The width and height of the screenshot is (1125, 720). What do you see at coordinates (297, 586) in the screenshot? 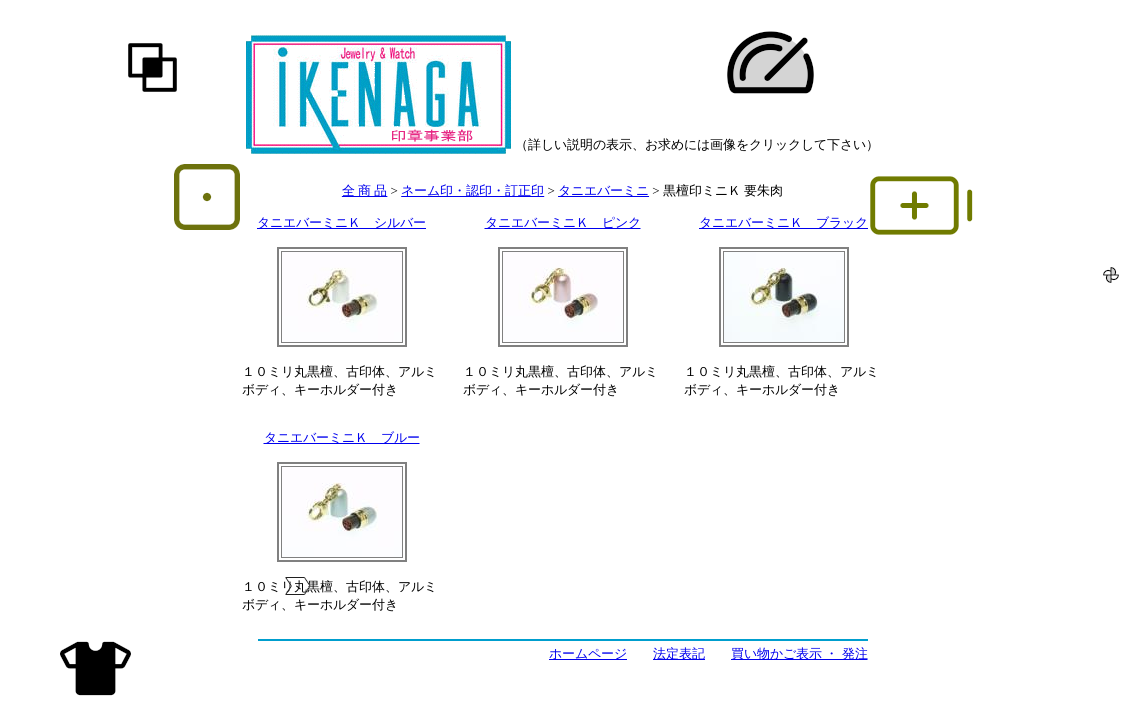
I see `apply a tag or label to an item` at bounding box center [297, 586].